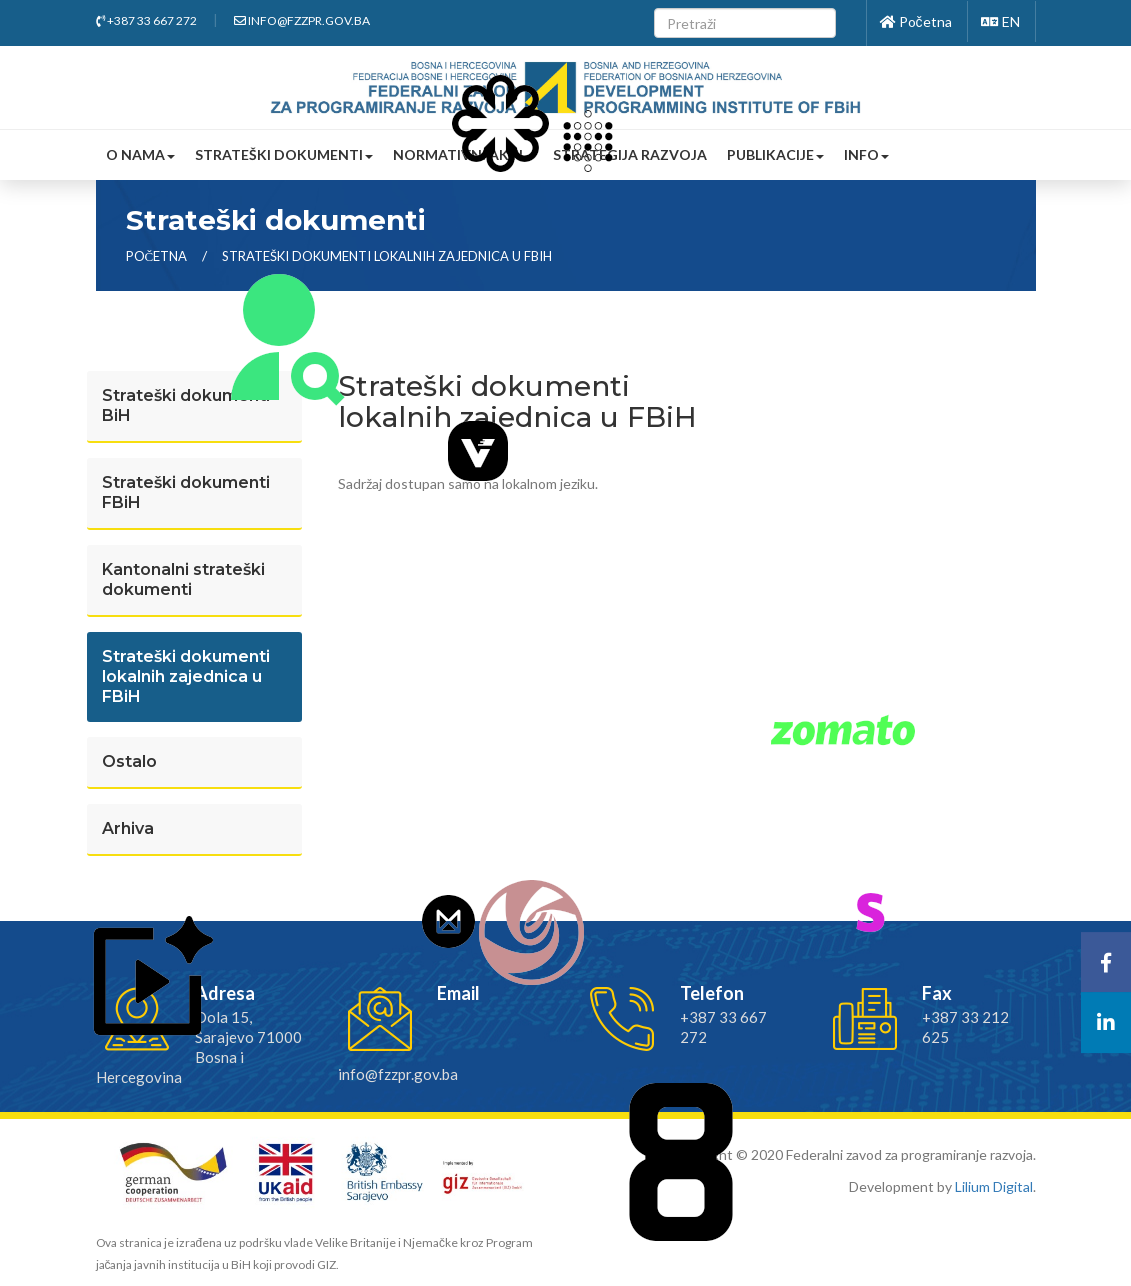 This screenshot has height=1286, width=1131. I want to click on access AI-powered video tools, so click(147, 981).